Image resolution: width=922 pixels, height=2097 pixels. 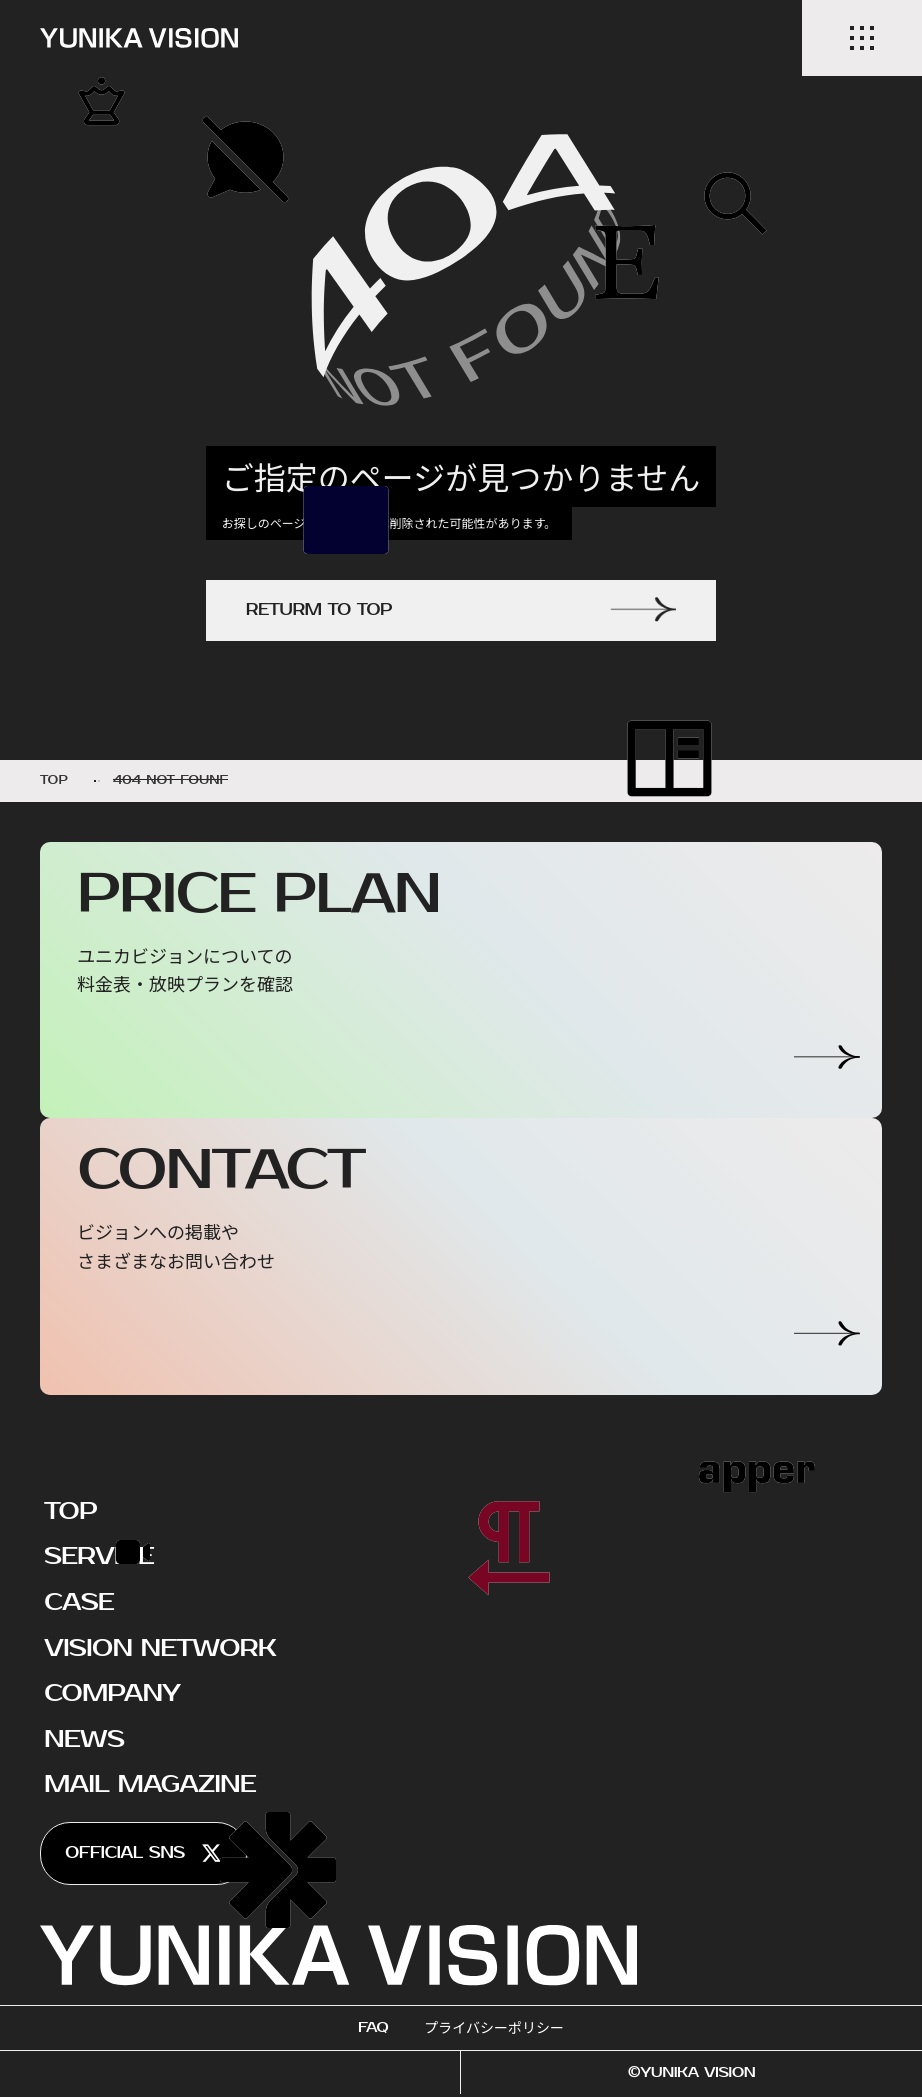 What do you see at coordinates (669, 758) in the screenshot?
I see `open reading mode or e-reader` at bounding box center [669, 758].